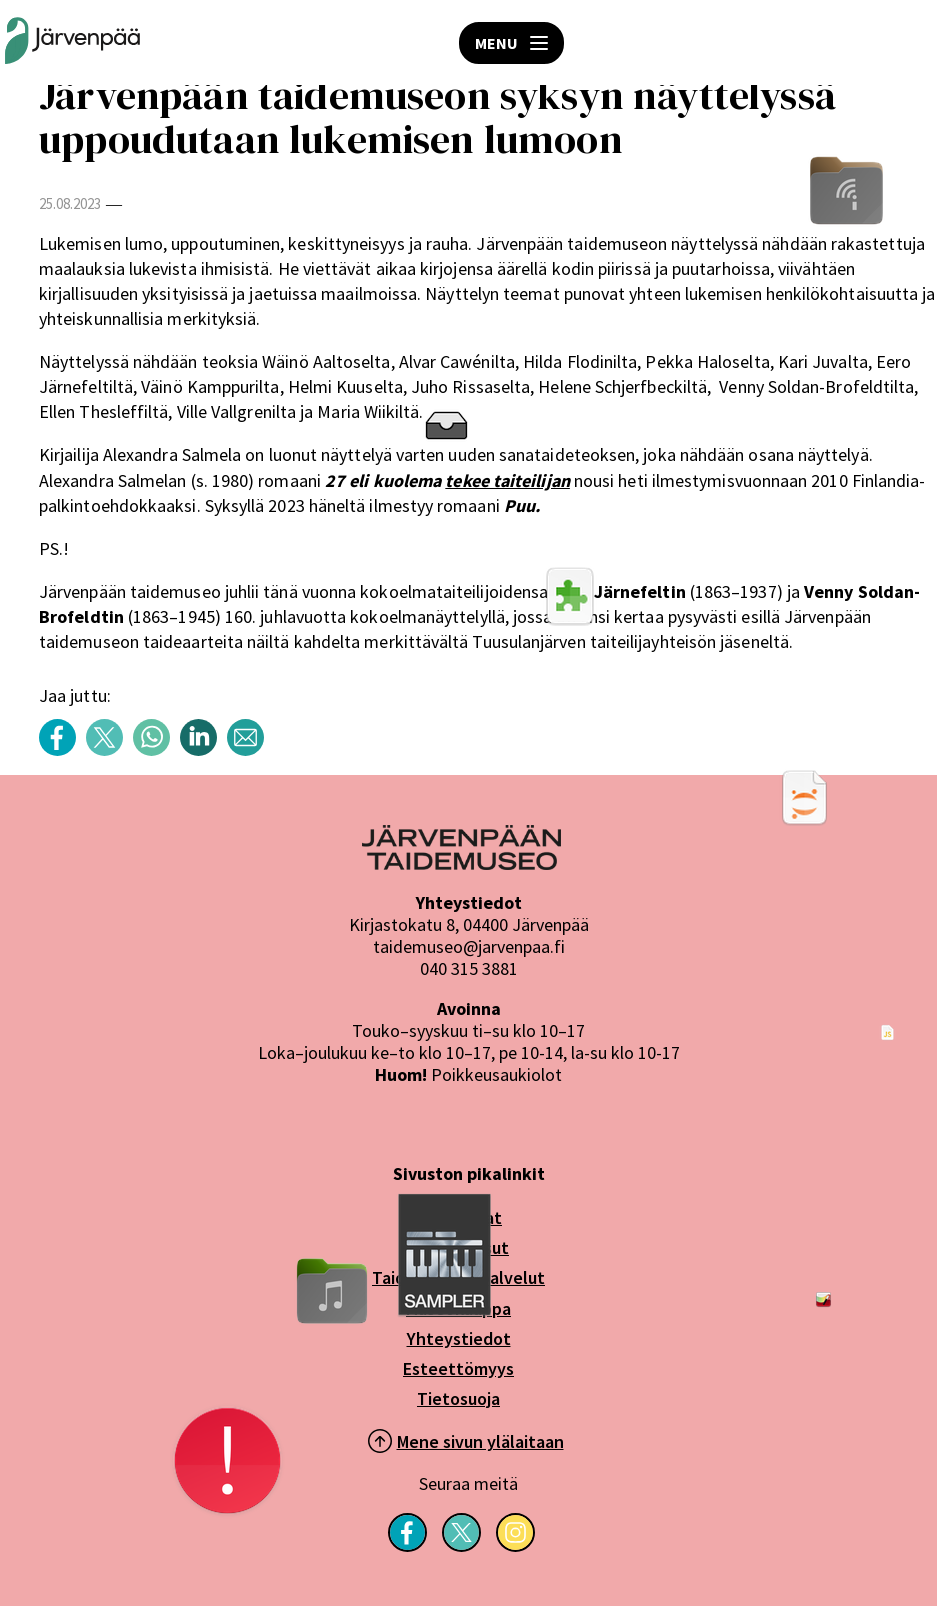 The width and height of the screenshot is (937, 1606). I want to click on view your inbox messages, so click(446, 425).